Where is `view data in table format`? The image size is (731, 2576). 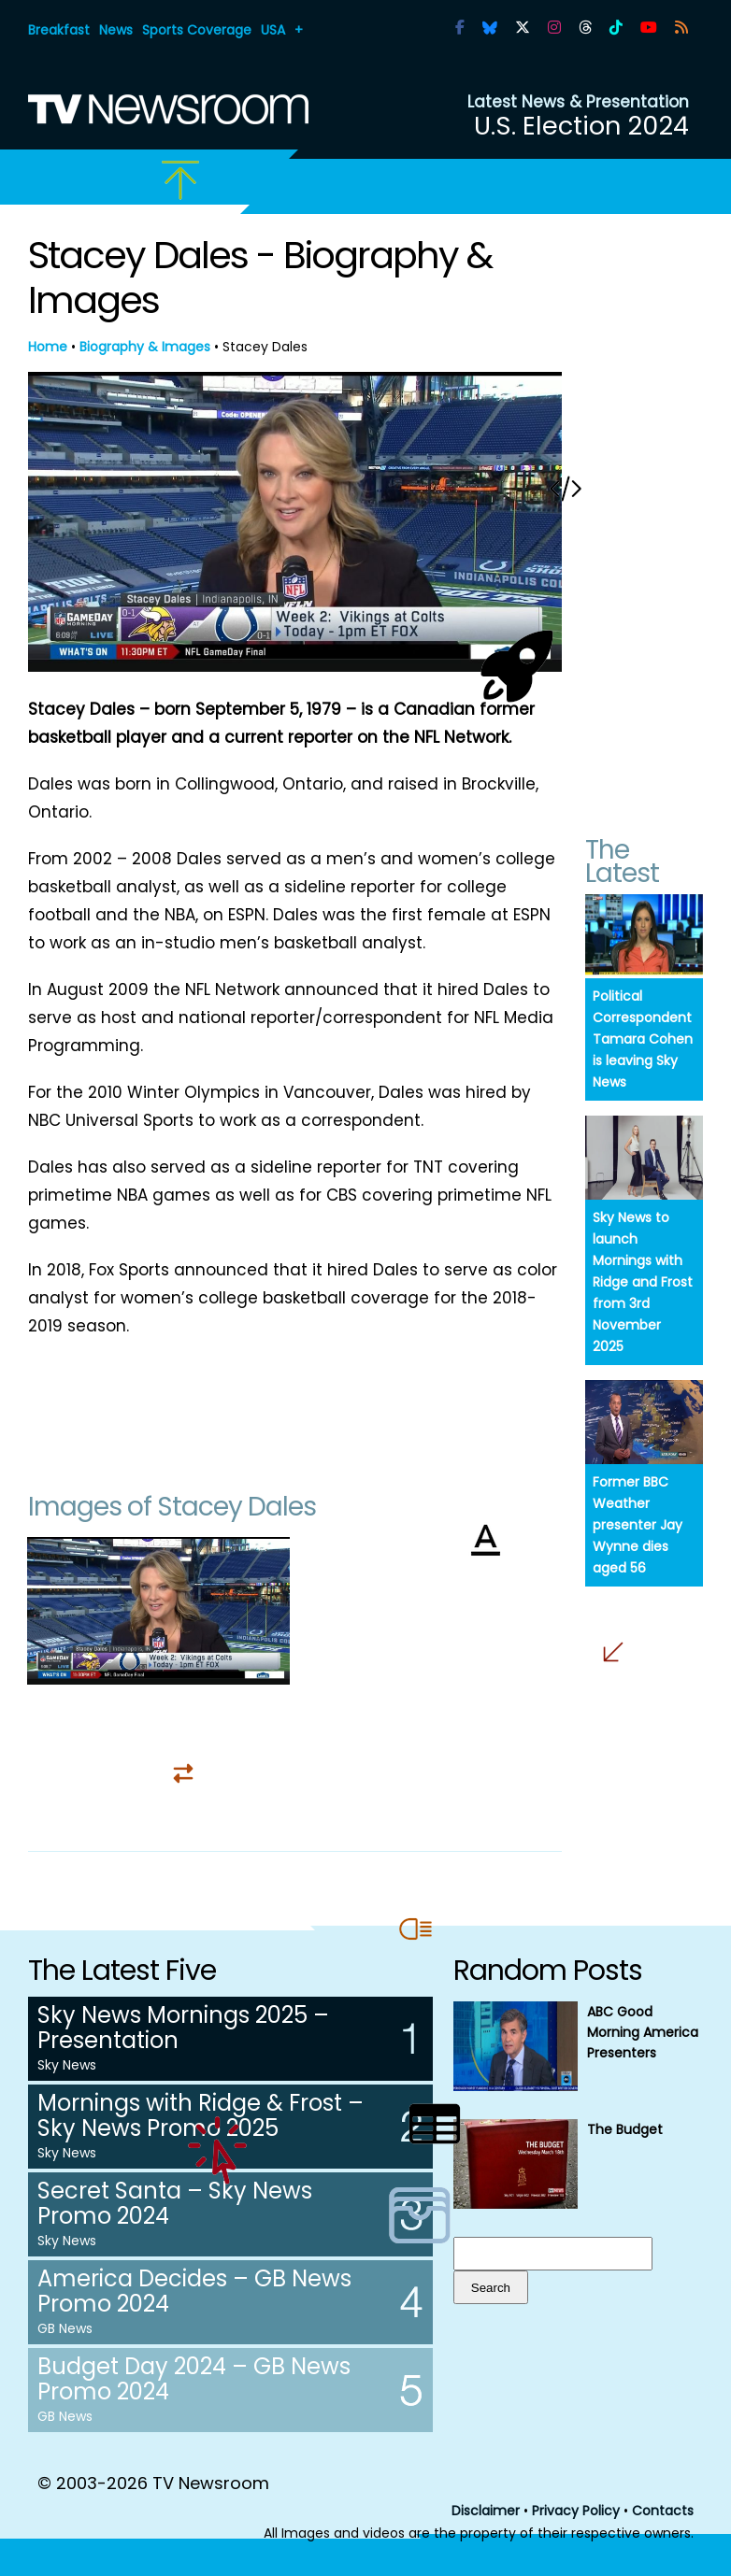
view data in table format is located at coordinates (435, 2124).